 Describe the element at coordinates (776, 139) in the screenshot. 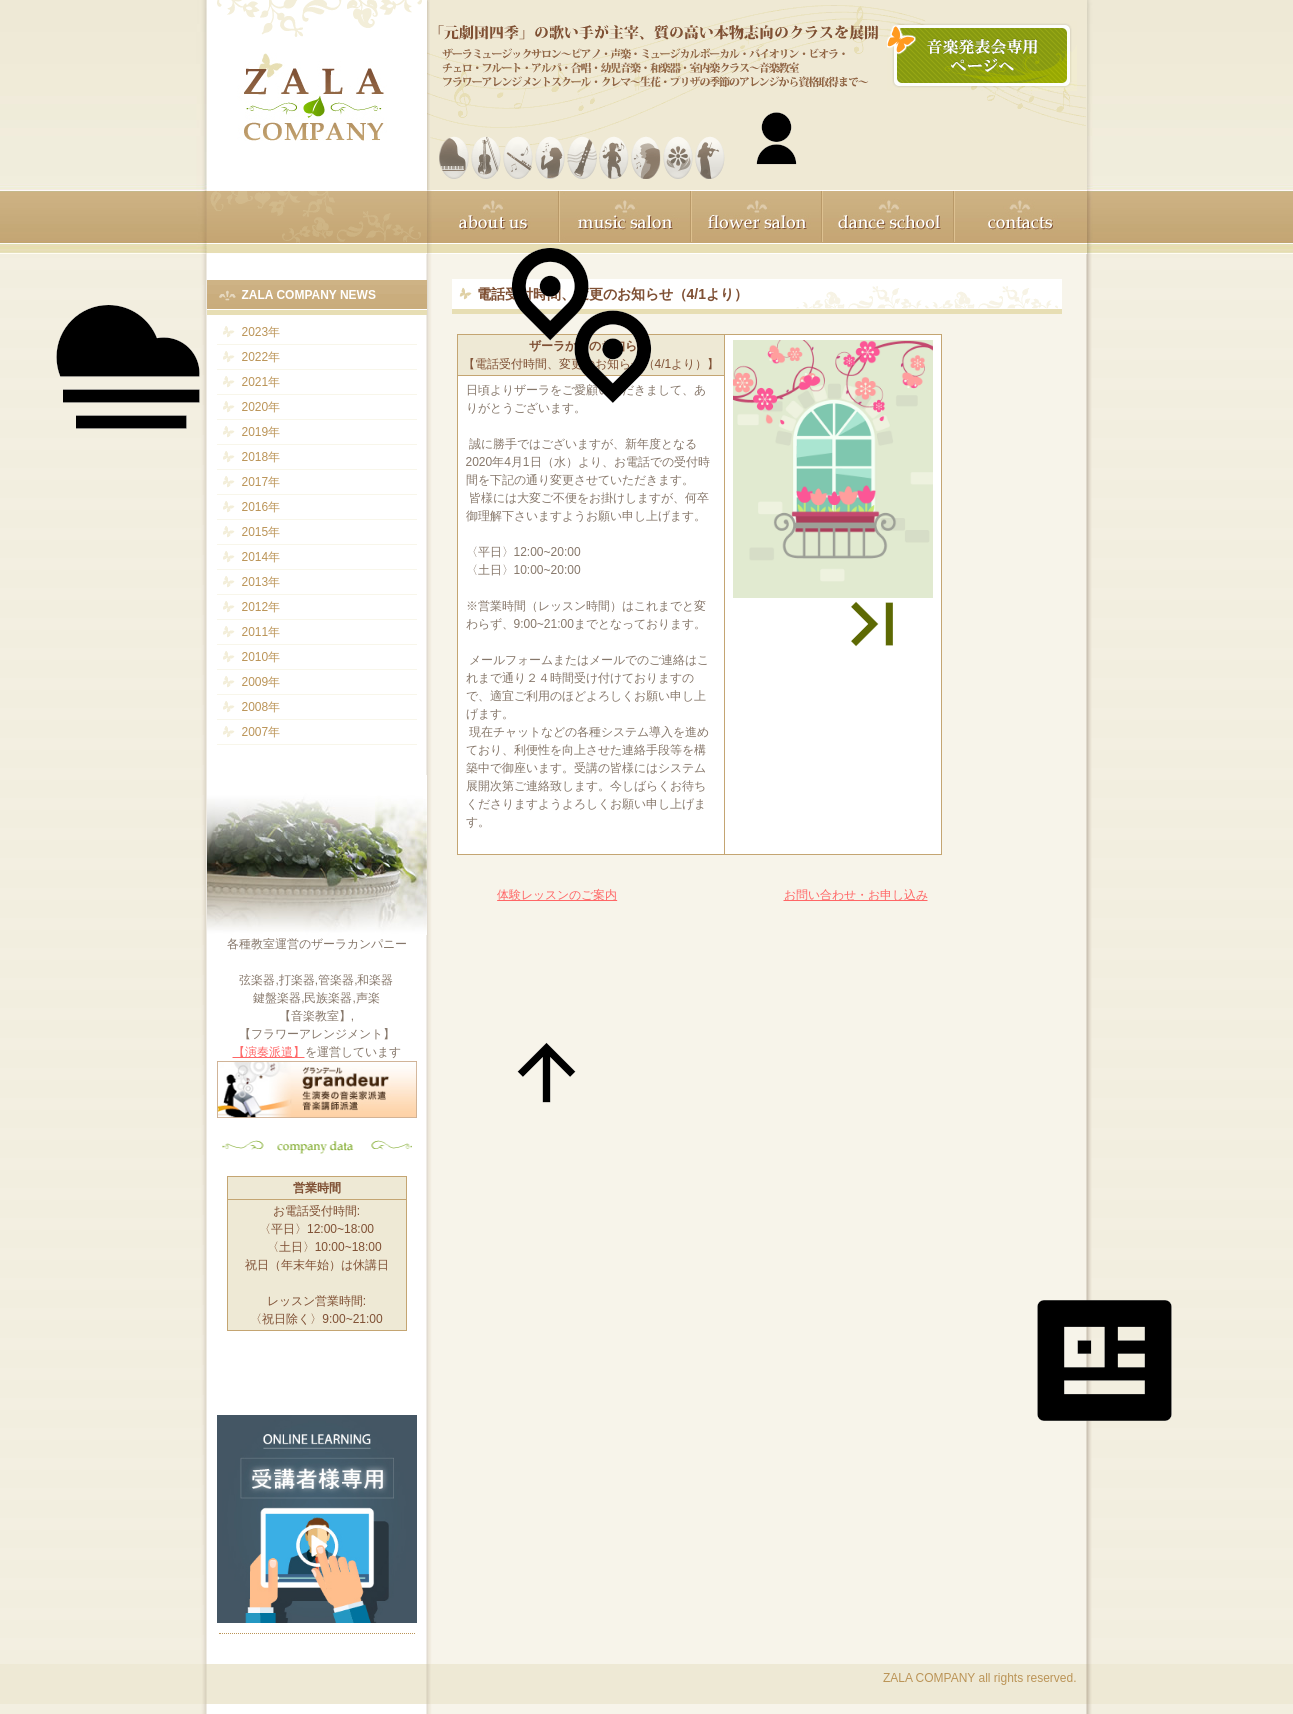

I see `view your profile` at that location.